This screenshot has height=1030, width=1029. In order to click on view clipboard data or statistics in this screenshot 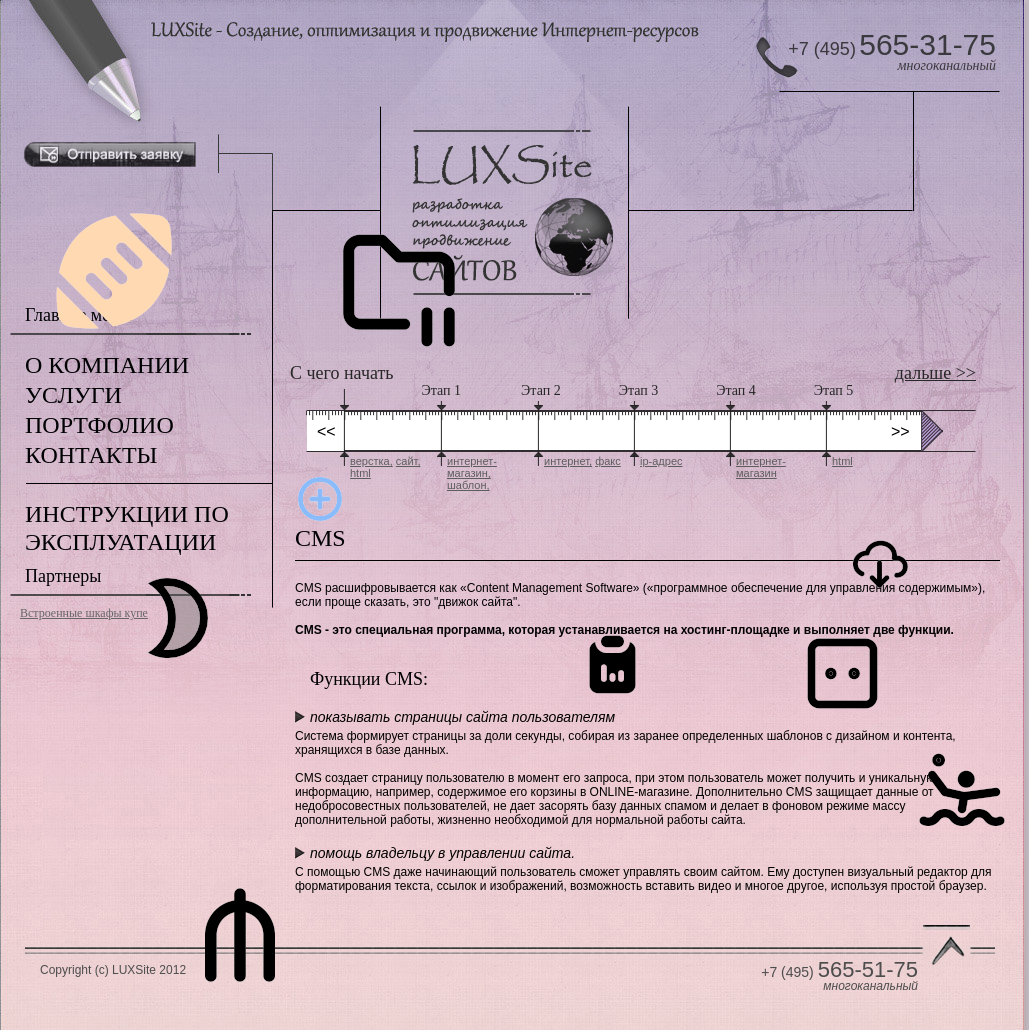, I will do `click(612, 664)`.